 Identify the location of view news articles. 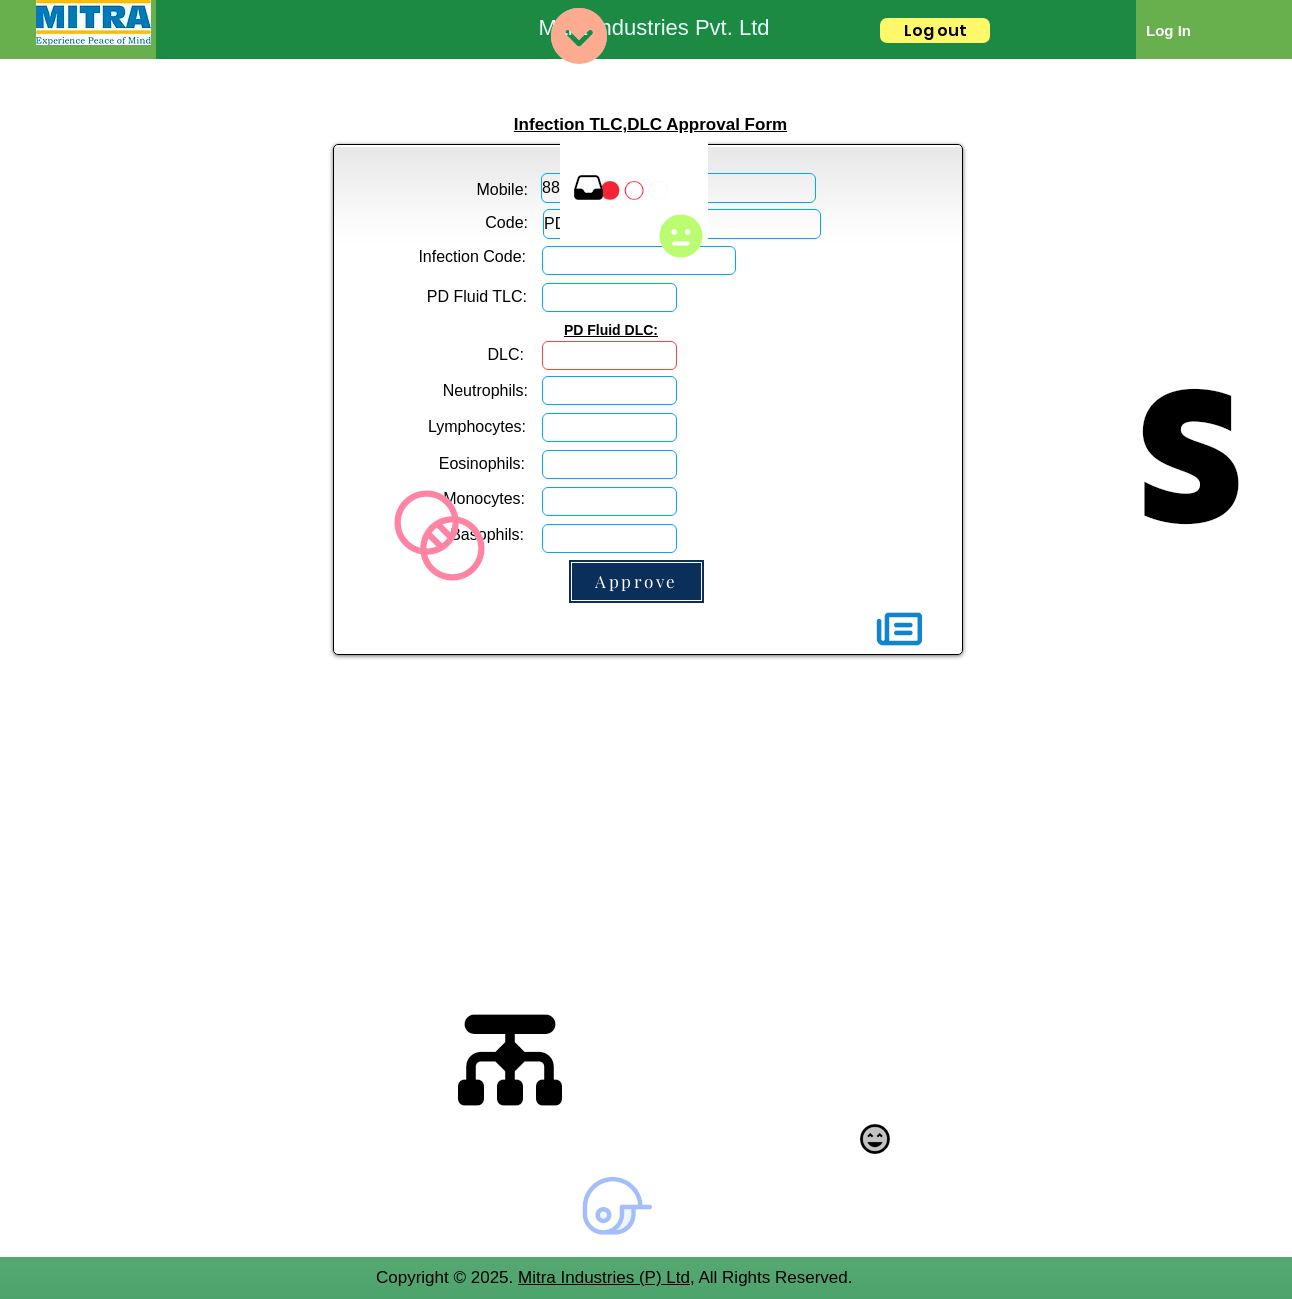
(901, 629).